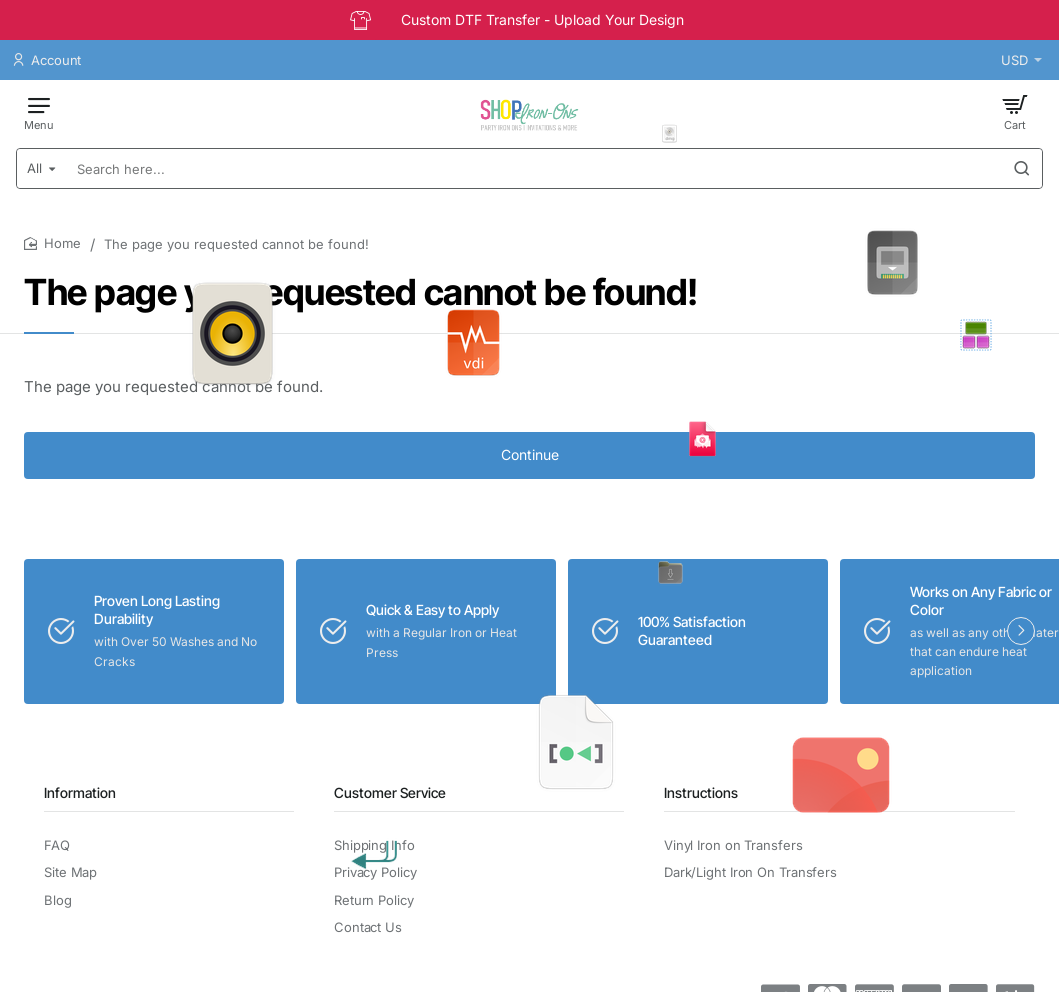  Describe the element at coordinates (841, 775) in the screenshot. I see `indicates item is linked to photos library` at that location.